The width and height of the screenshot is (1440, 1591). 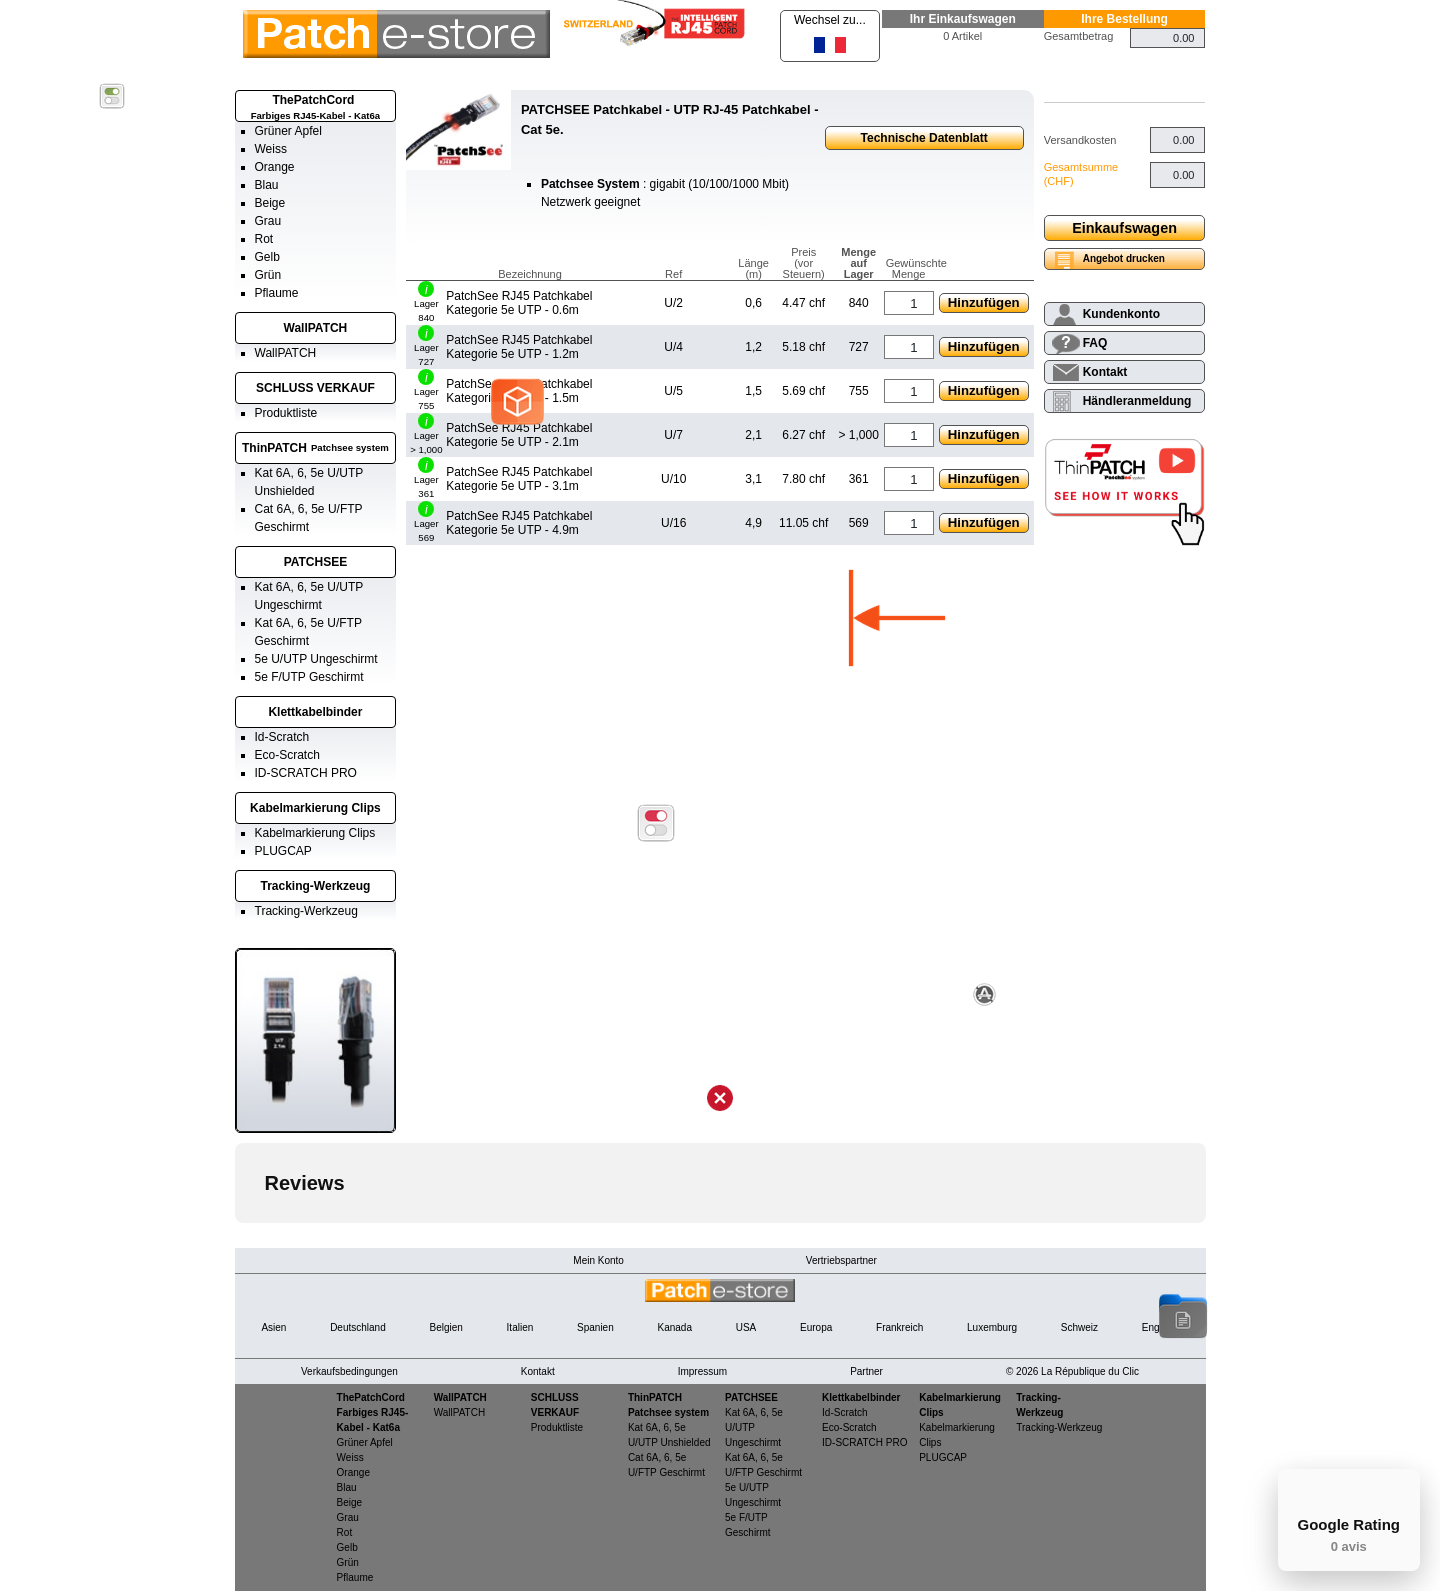 What do you see at coordinates (984, 994) in the screenshot?
I see `open the software update application` at bounding box center [984, 994].